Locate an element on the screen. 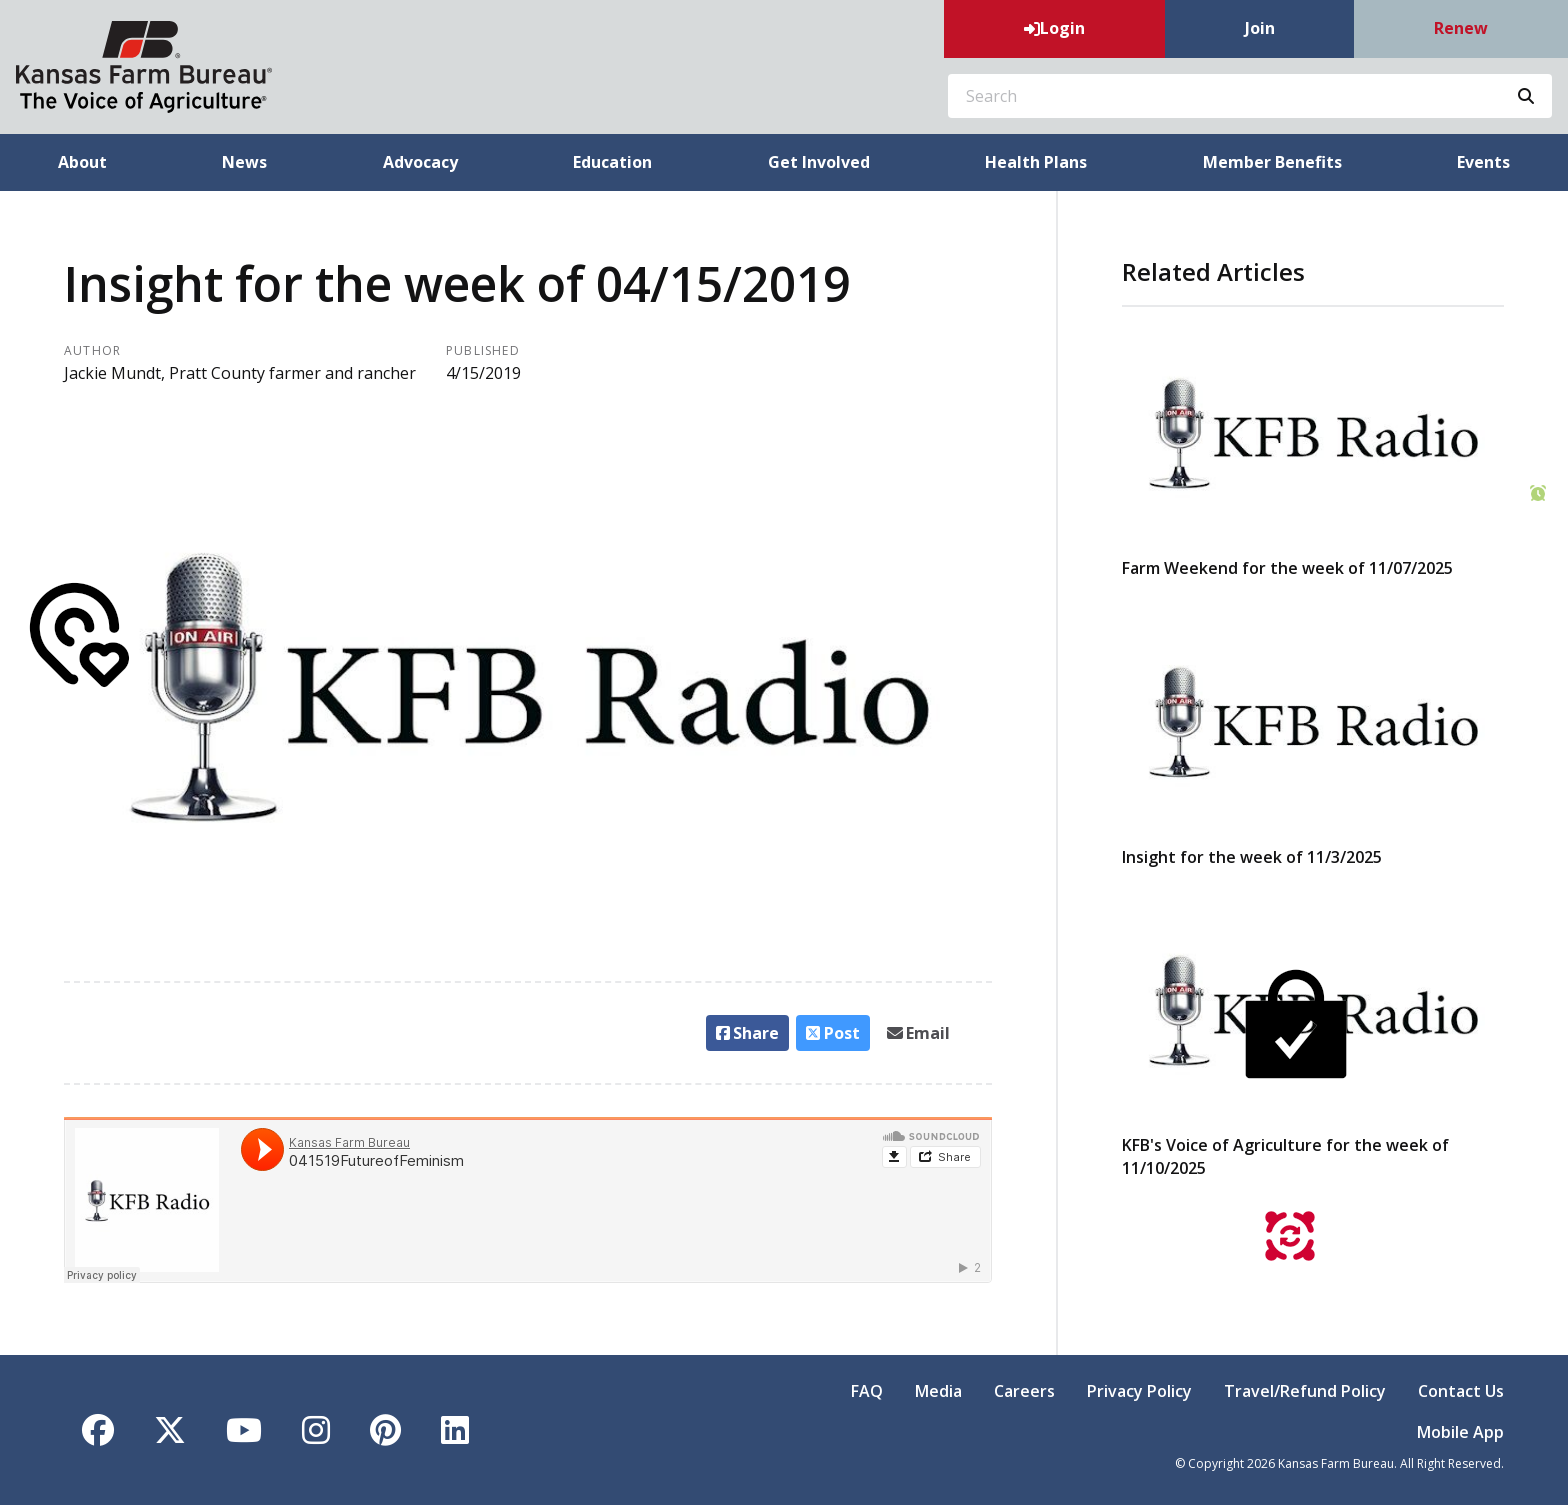 Image resolution: width=1568 pixels, height=1505 pixels. sync or refresh group members is located at coordinates (1290, 1236).